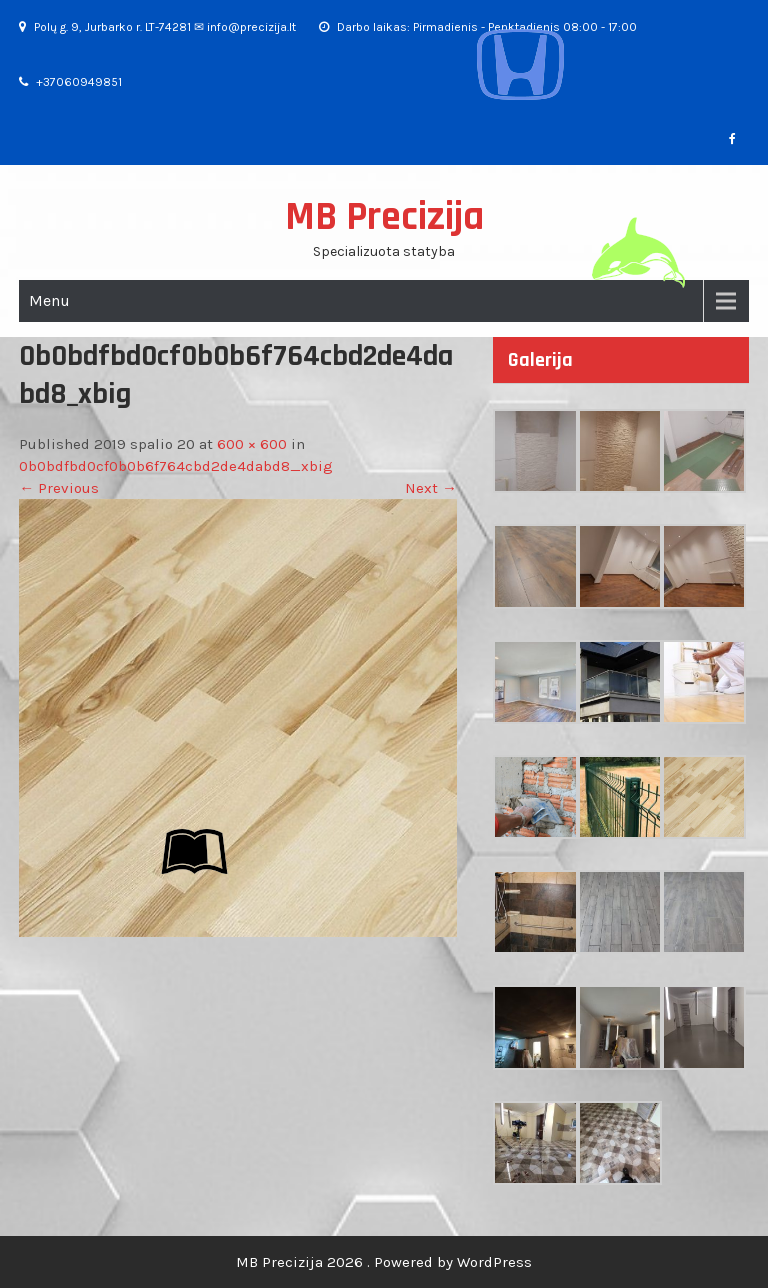  What do you see at coordinates (520, 64) in the screenshot?
I see `Honda brand or dealership app` at bounding box center [520, 64].